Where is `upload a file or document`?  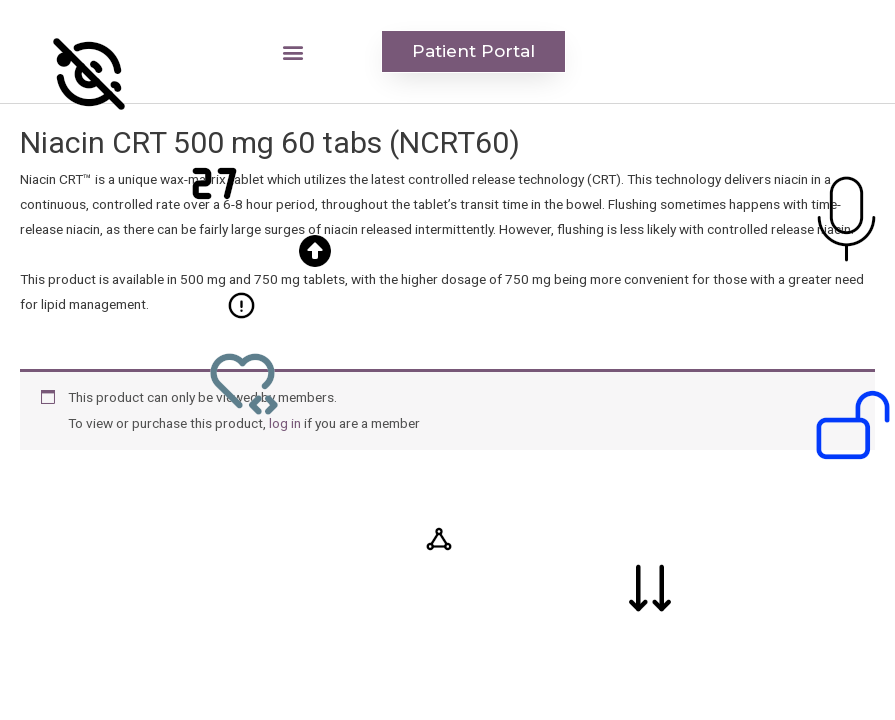
upload a file or document is located at coordinates (315, 251).